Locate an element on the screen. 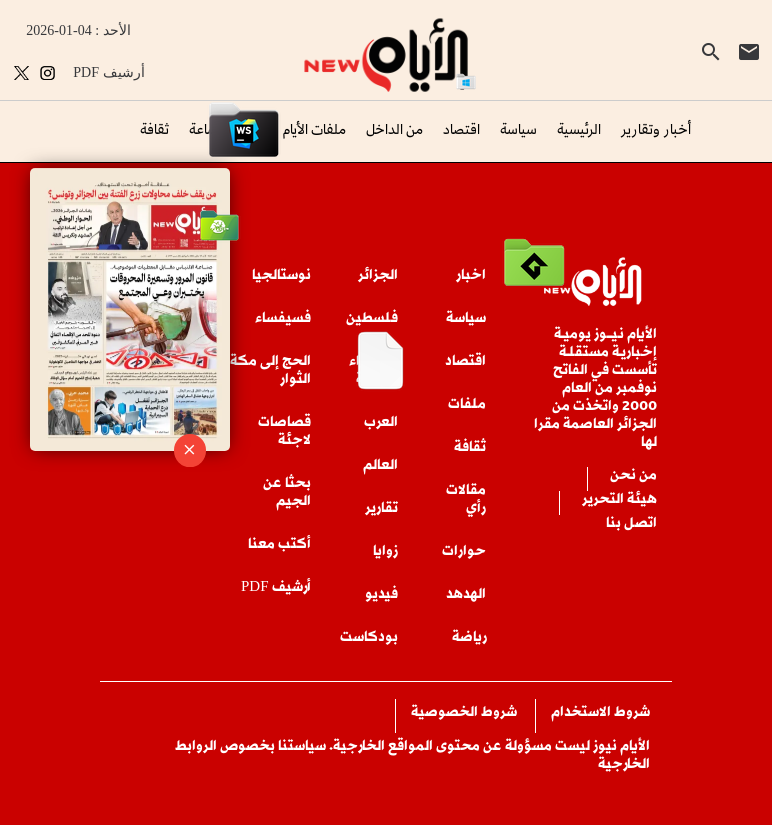 This screenshot has height=825, width=772. open GameJolt game files folder is located at coordinates (219, 226).